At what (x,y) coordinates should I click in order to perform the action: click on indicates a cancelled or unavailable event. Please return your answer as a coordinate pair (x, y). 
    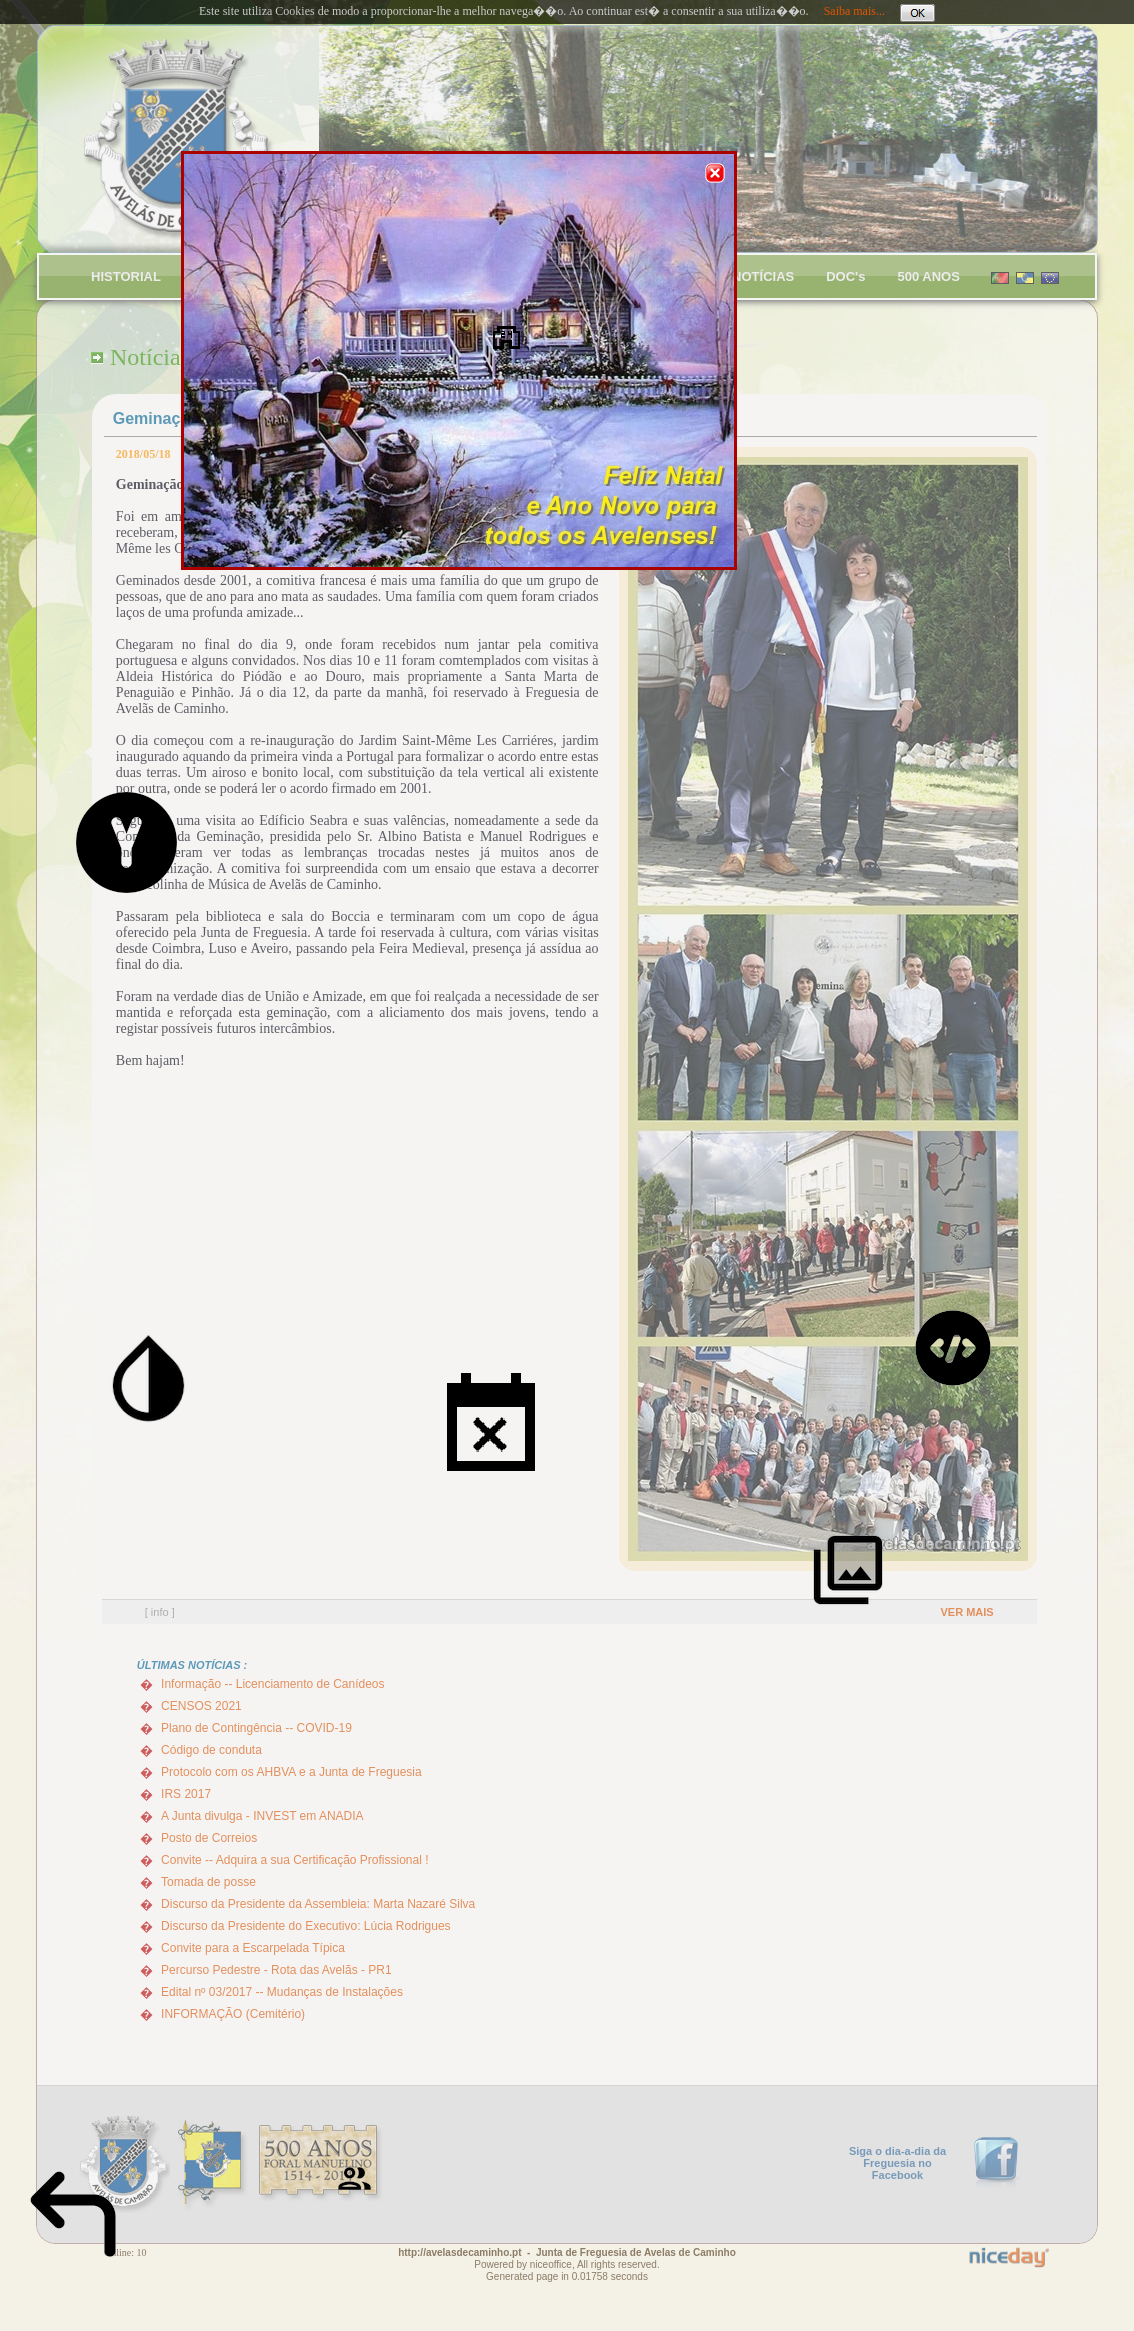
    Looking at the image, I should click on (491, 1427).